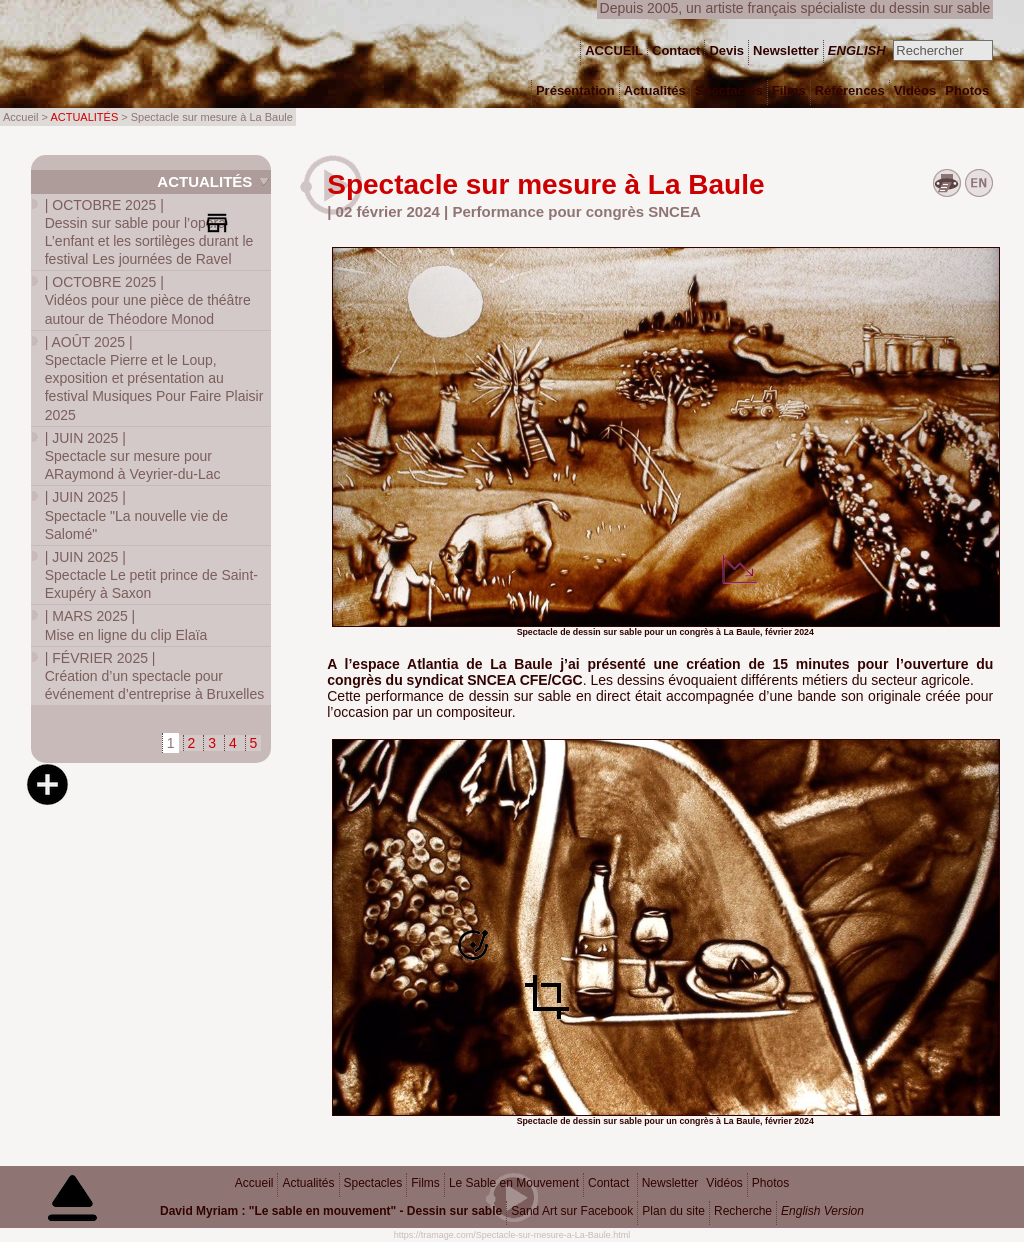 This screenshot has width=1024, height=1242. What do you see at coordinates (72, 1196) in the screenshot?
I see `eject media or disc` at bounding box center [72, 1196].